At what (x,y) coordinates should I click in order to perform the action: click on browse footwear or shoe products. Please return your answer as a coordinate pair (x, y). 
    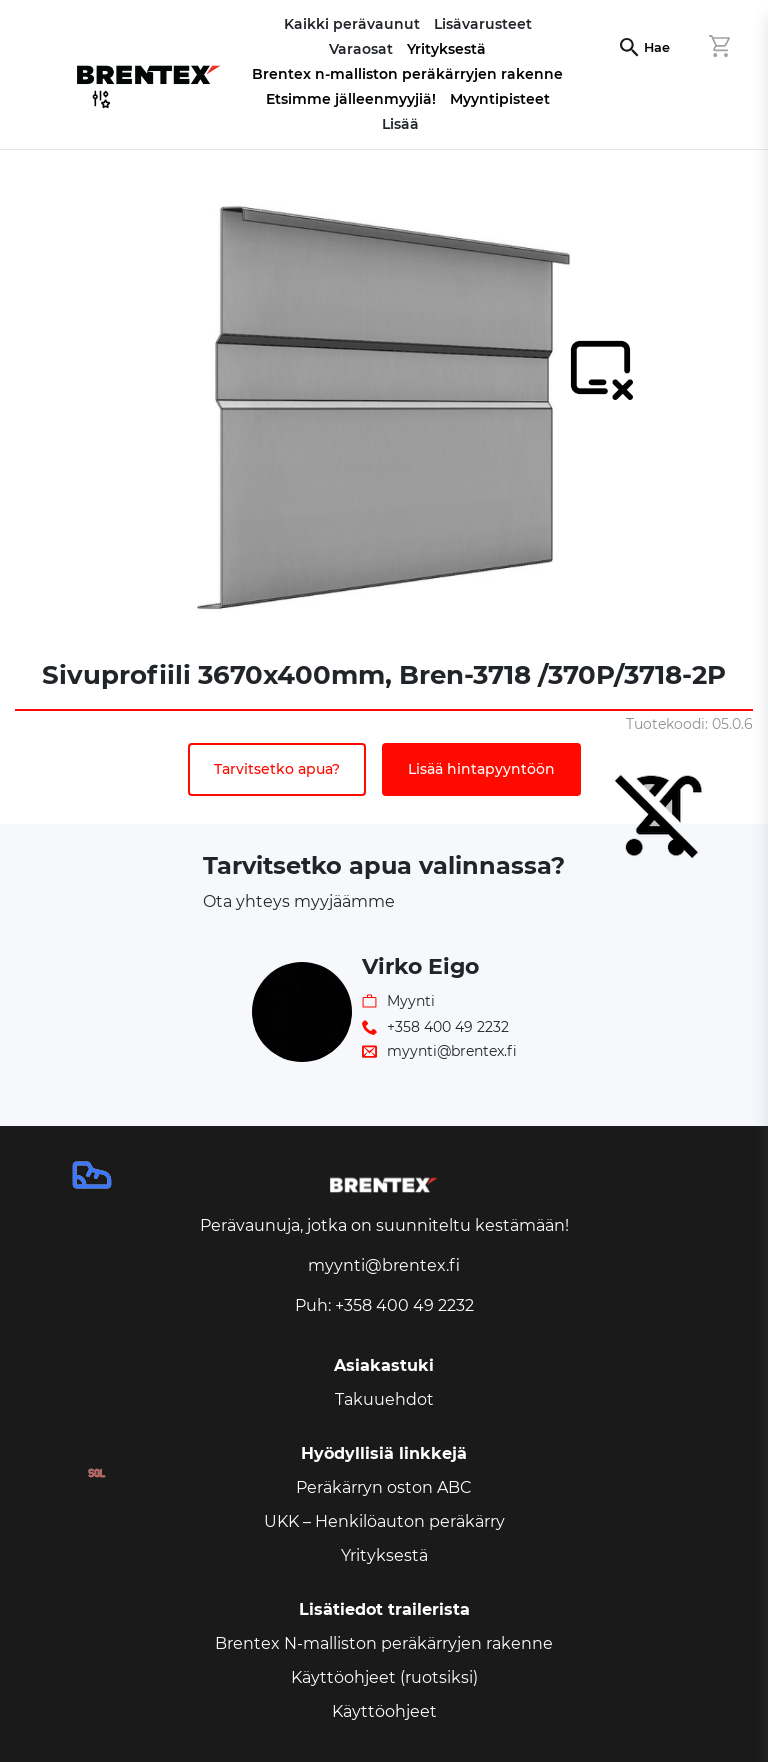
    Looking at the image, I should click on (92, 1175).